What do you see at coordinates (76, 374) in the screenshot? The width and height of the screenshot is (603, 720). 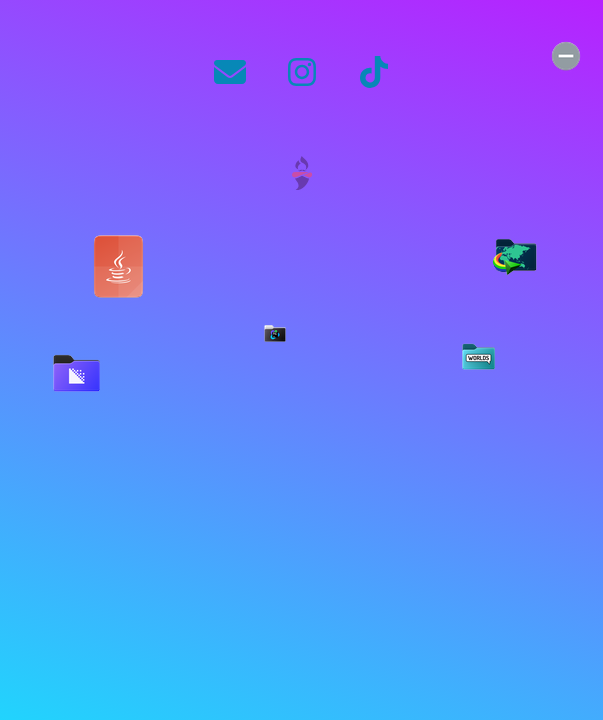 I see `open folder containing Adobe Media Encoder files` at bounding box center [76, 374].